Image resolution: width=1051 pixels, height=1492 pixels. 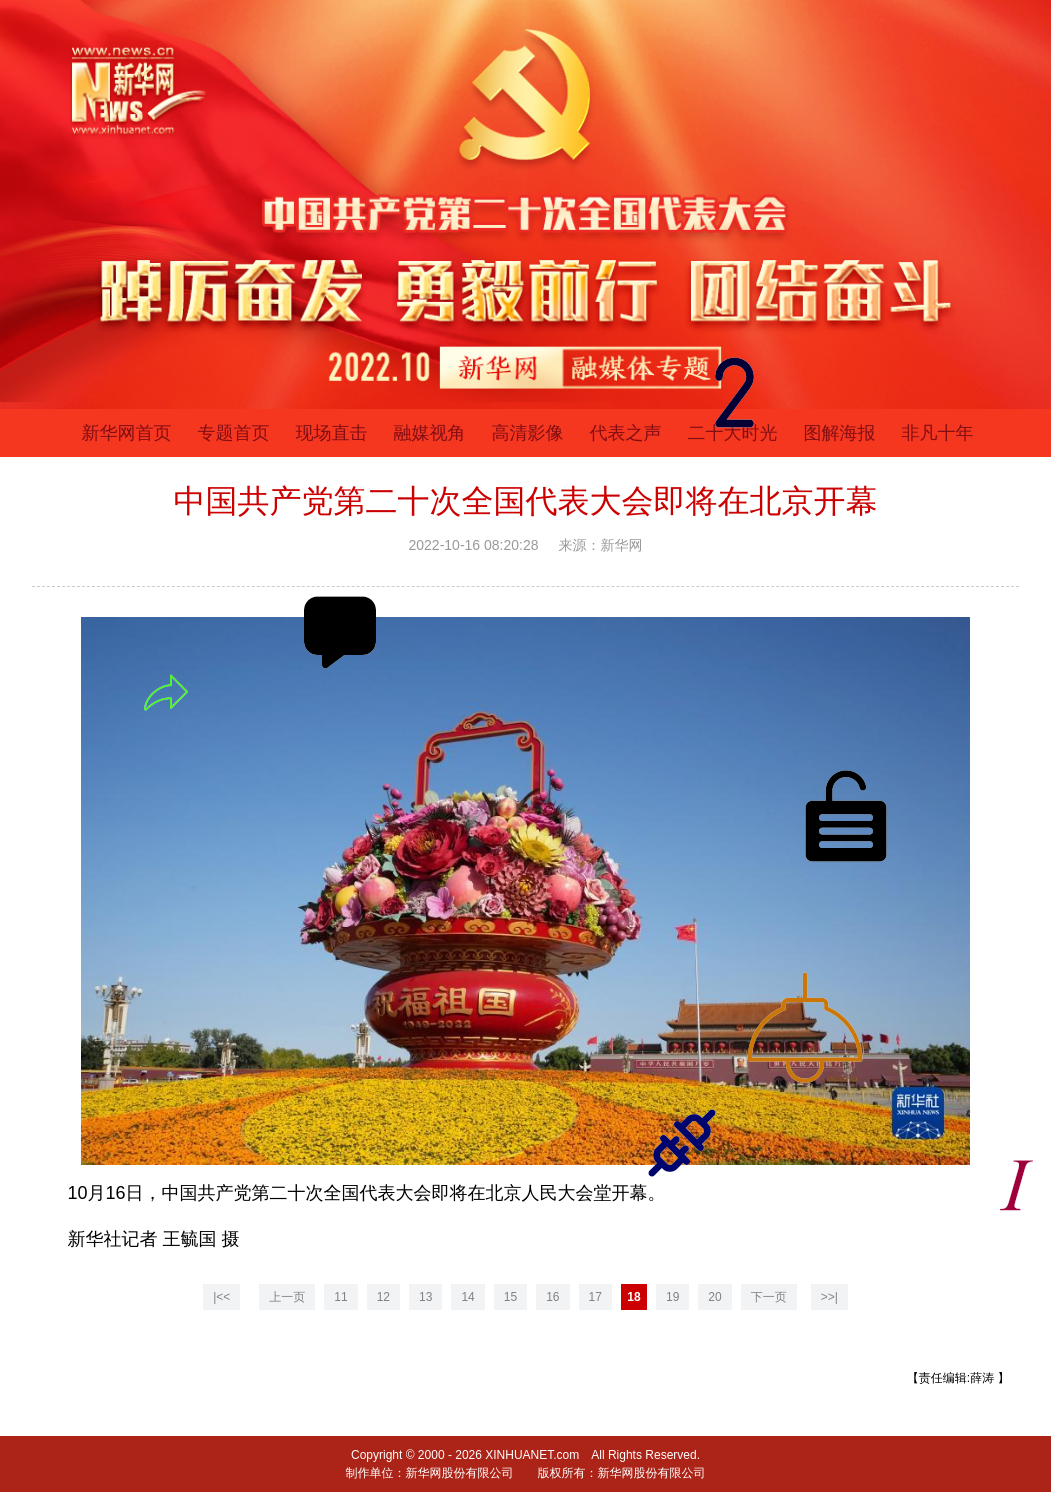 What do you see at coordinates (340, 628) in the screenshot?
I see `open chat or messaging` at bounding box center [340, 628].